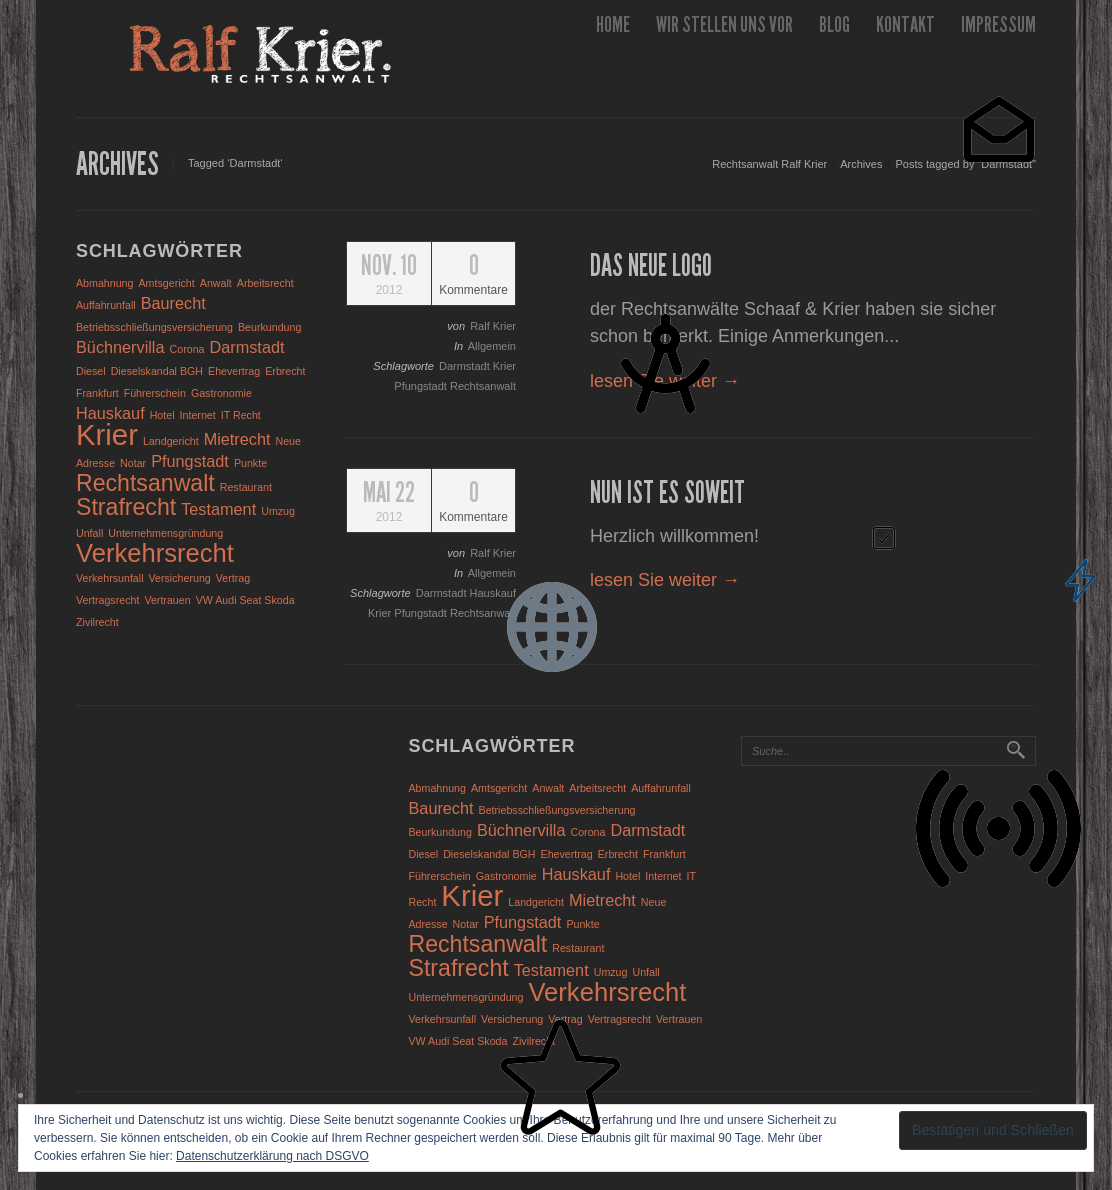  Describe the element at coordinates (552, 627) in the screenshot. I see `switch to global or worldwide view` at that location.